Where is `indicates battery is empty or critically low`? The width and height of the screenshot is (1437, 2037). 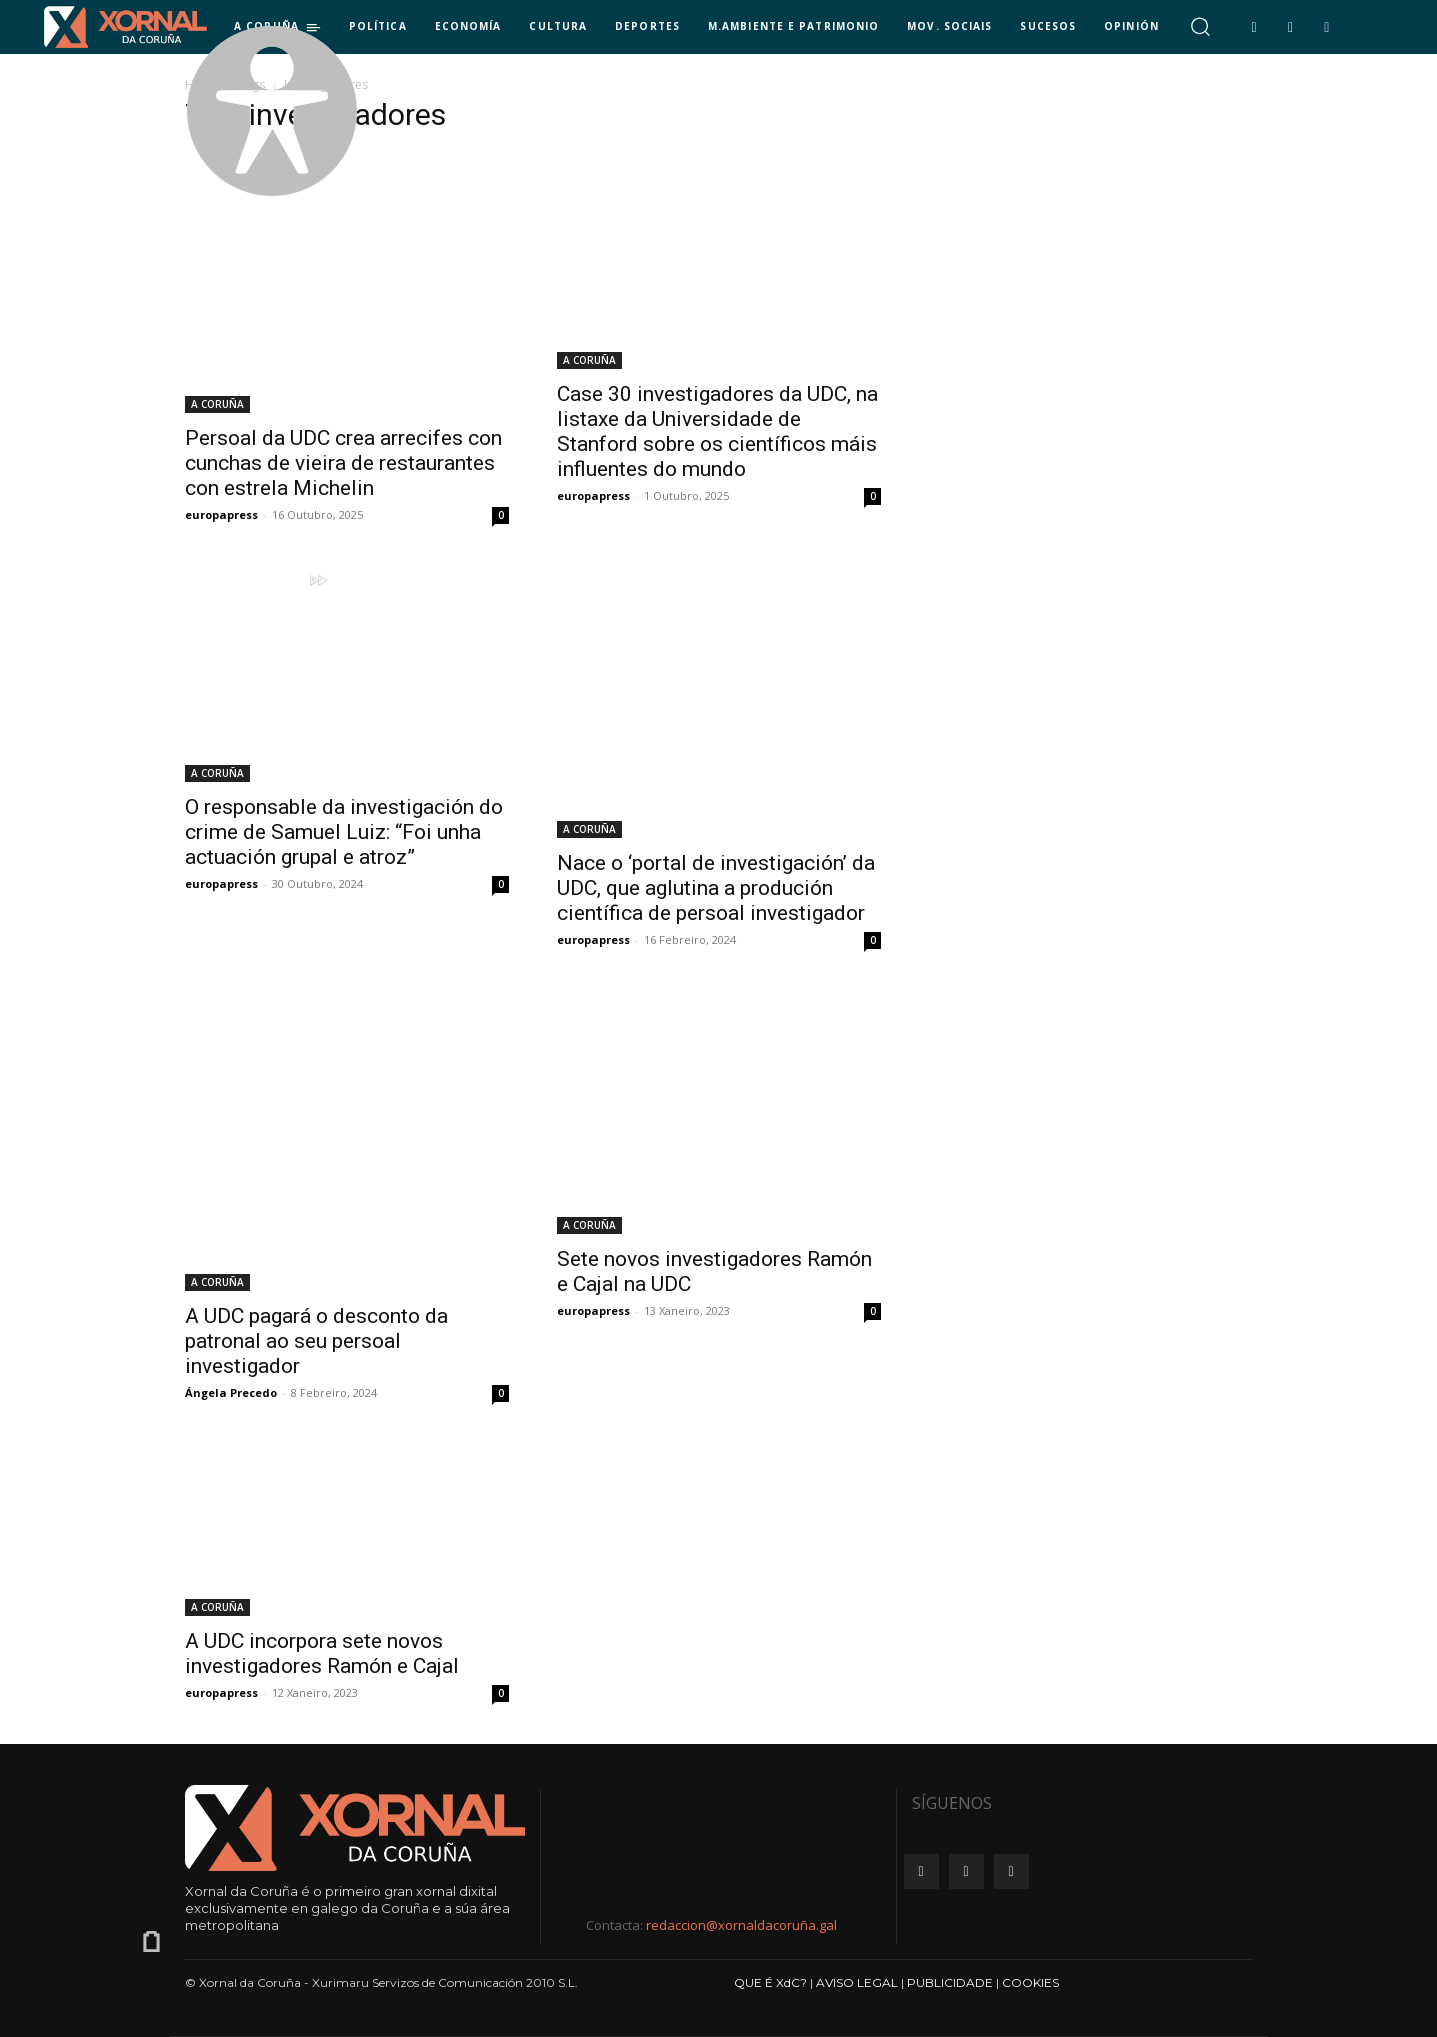
indicates battery is empty or critically low is located at coordinates (151, 1941).